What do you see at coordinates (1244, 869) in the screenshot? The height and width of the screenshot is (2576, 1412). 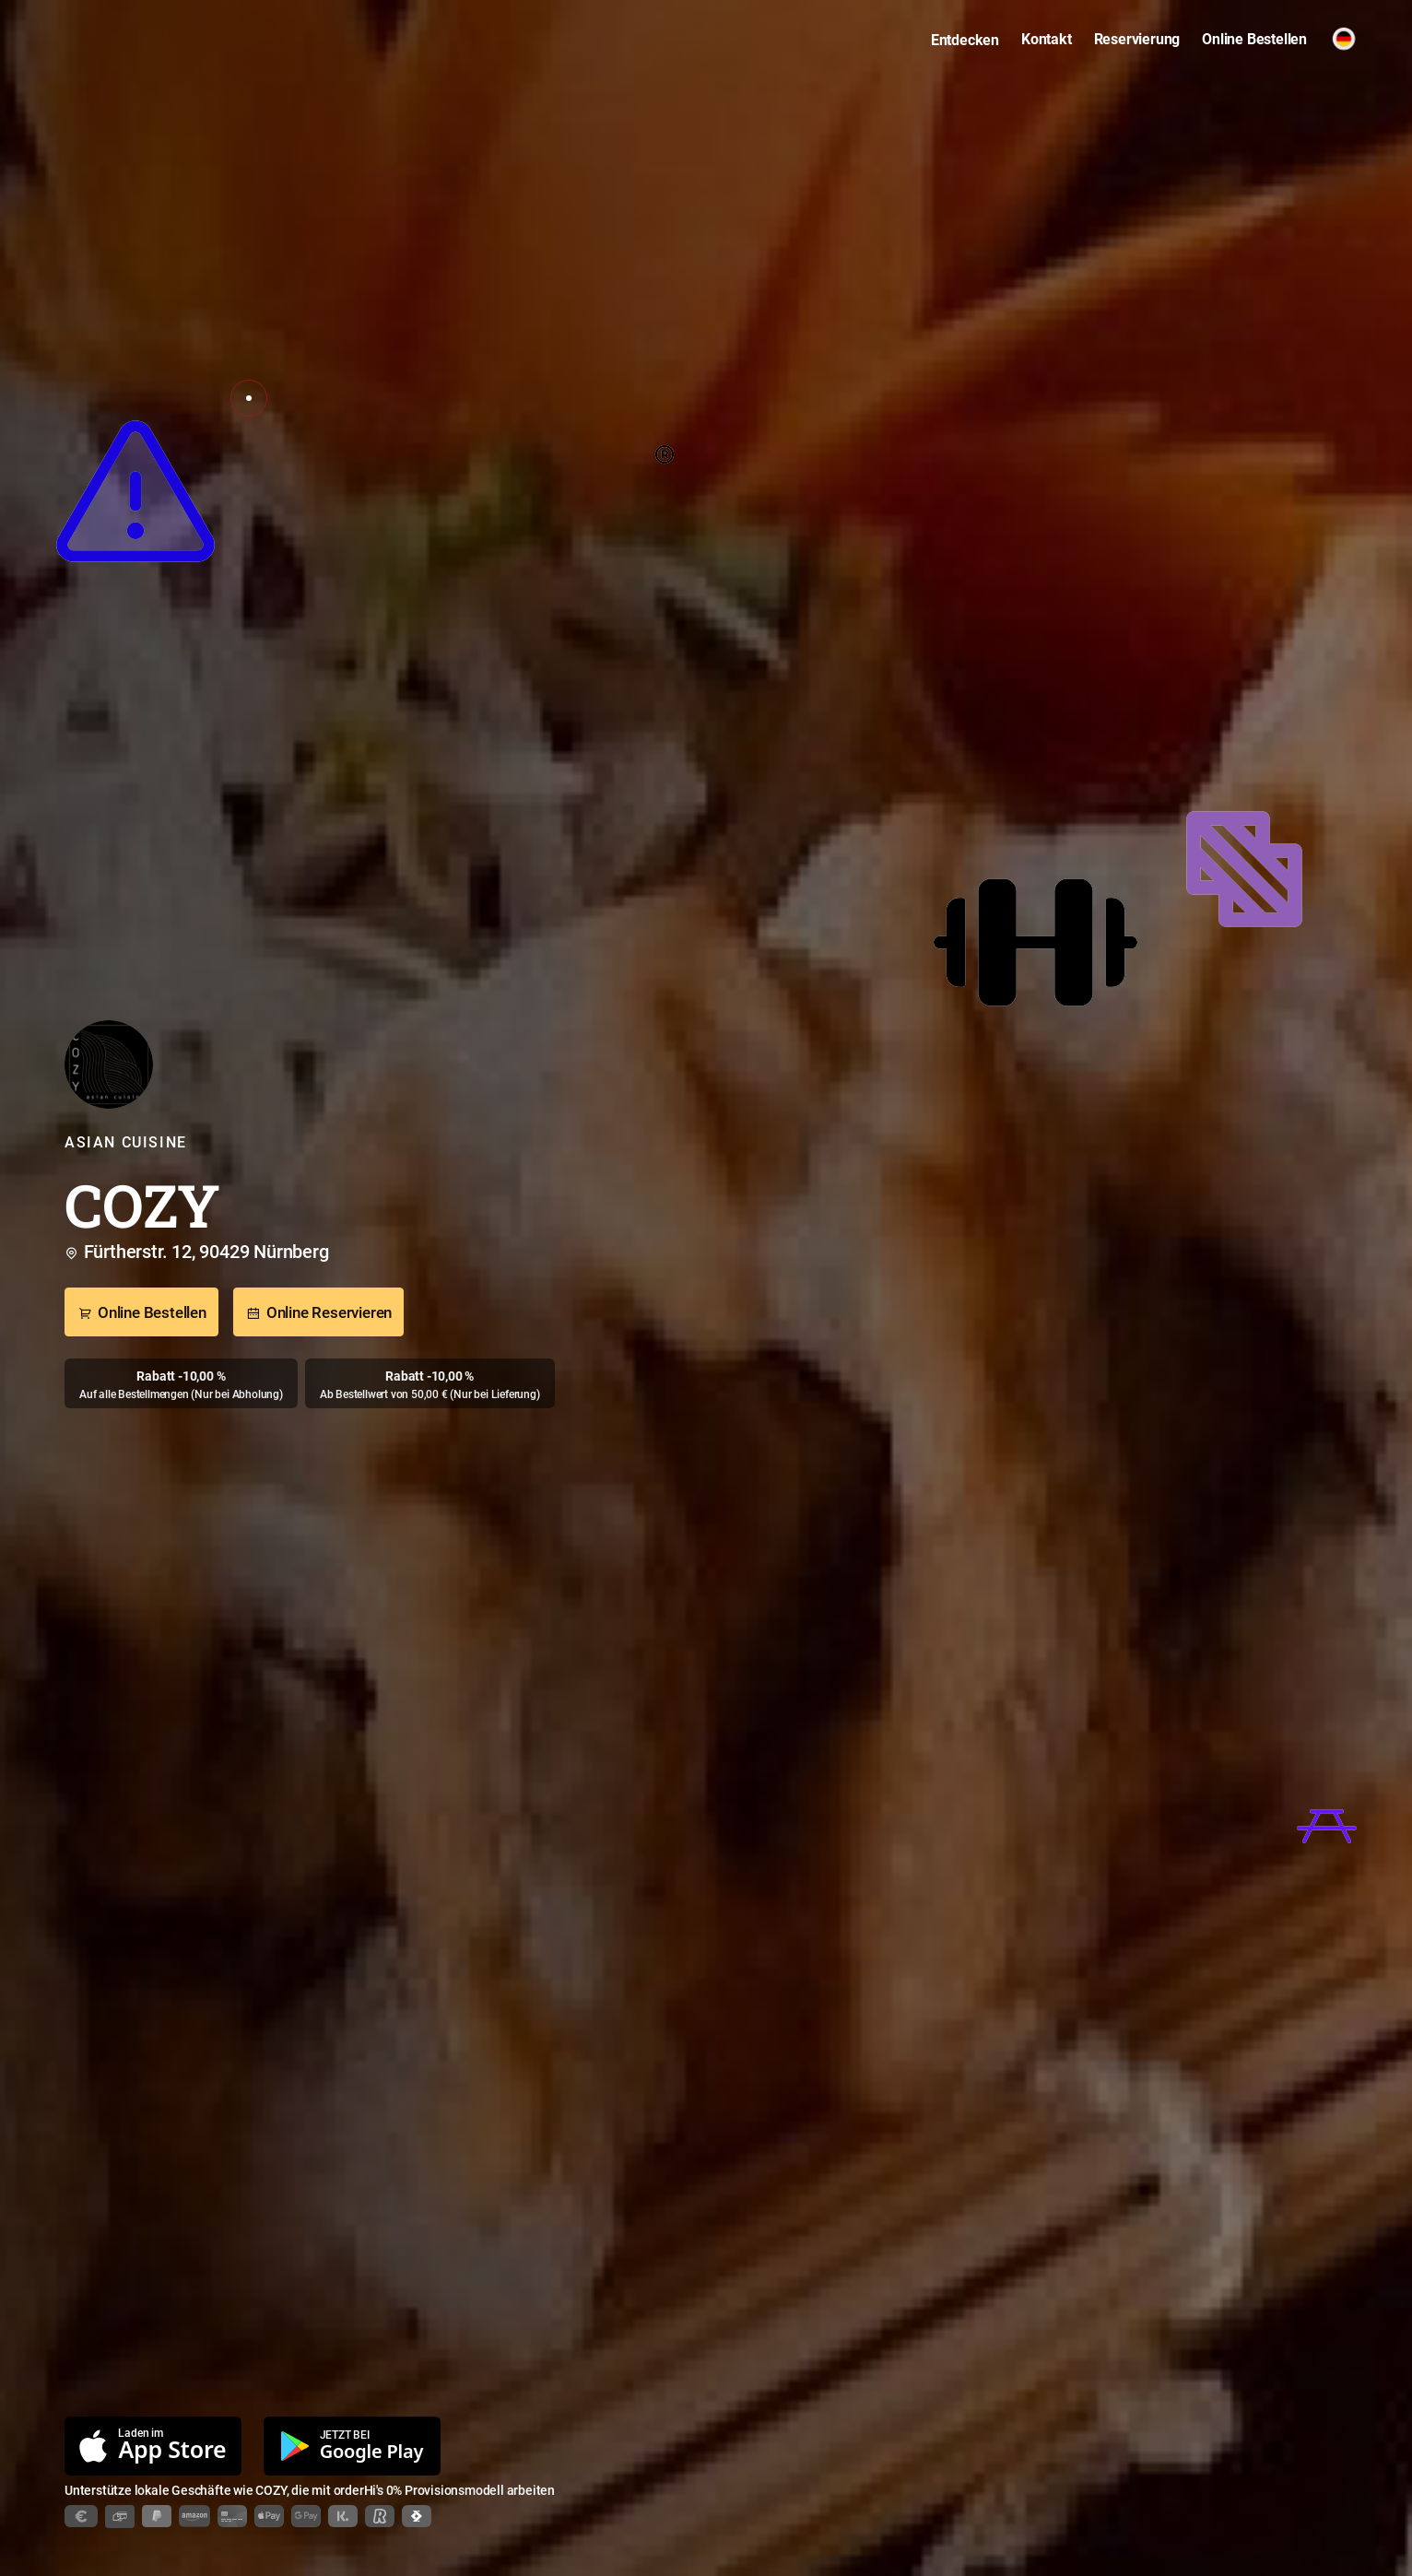 I see `unite or merge two shapes` at bounding box center [1244, 869].